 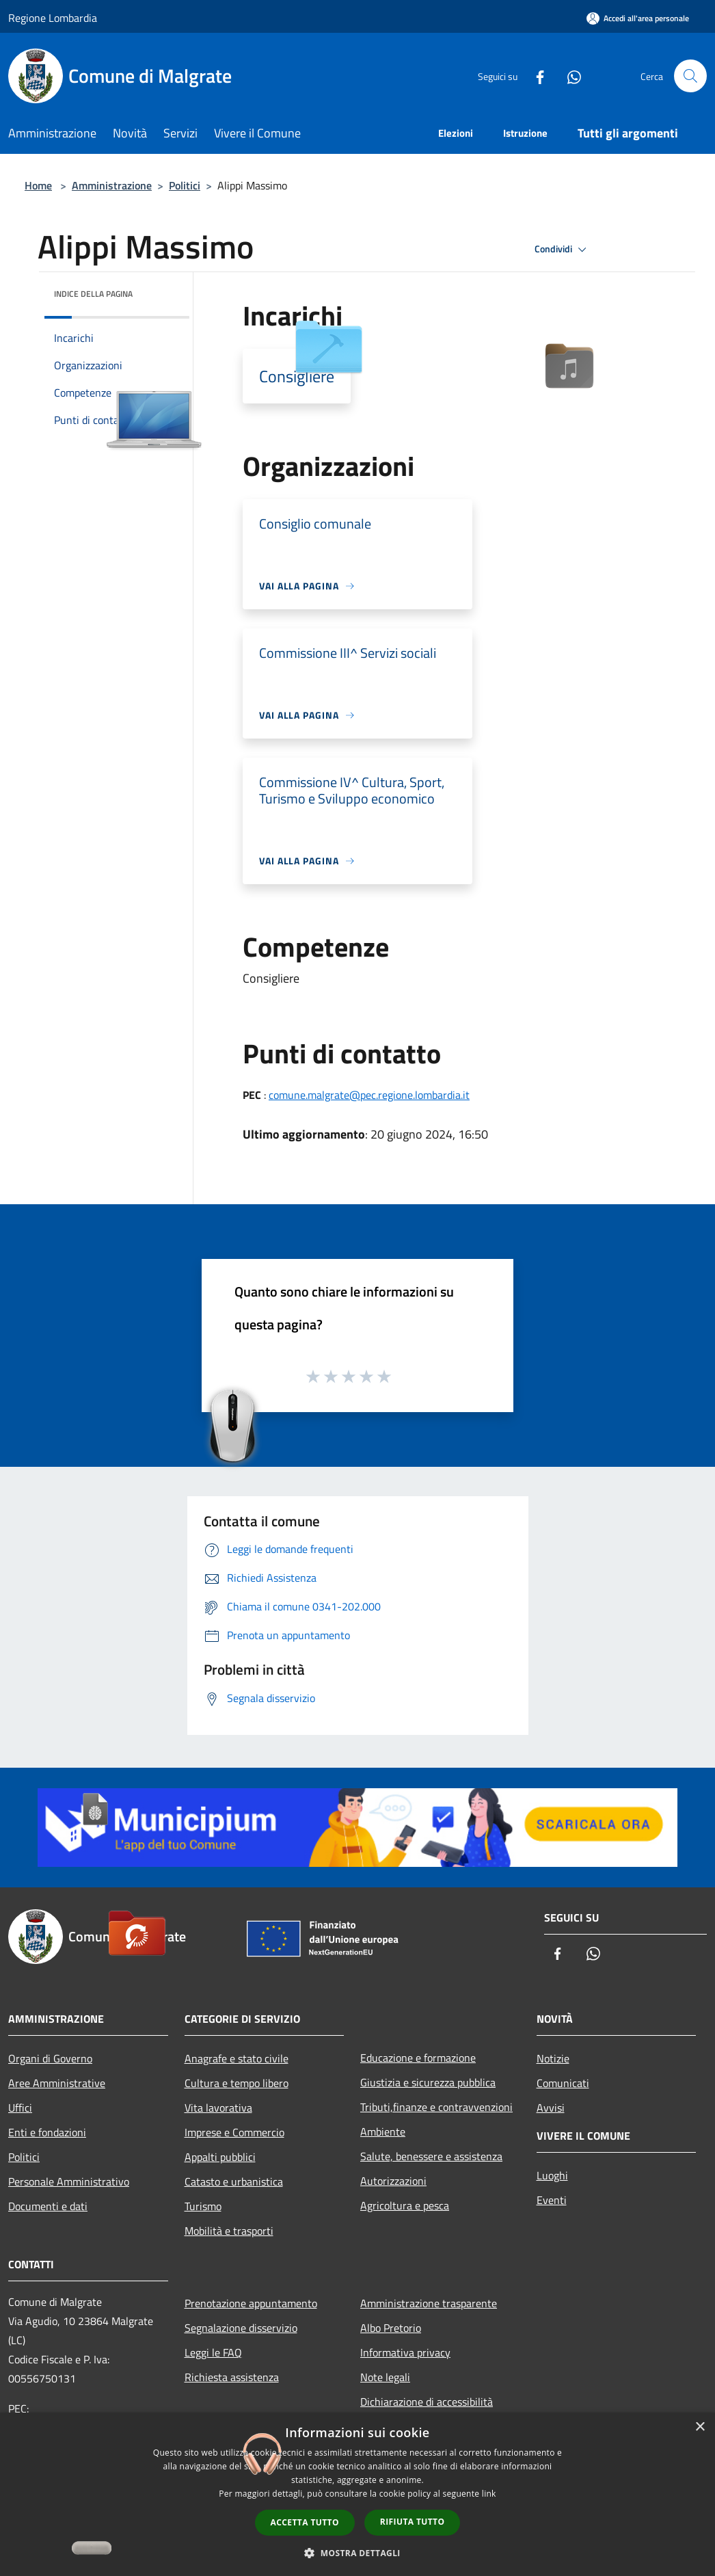 I want to click on configure mouse settings, so click(x=232, y=1427).